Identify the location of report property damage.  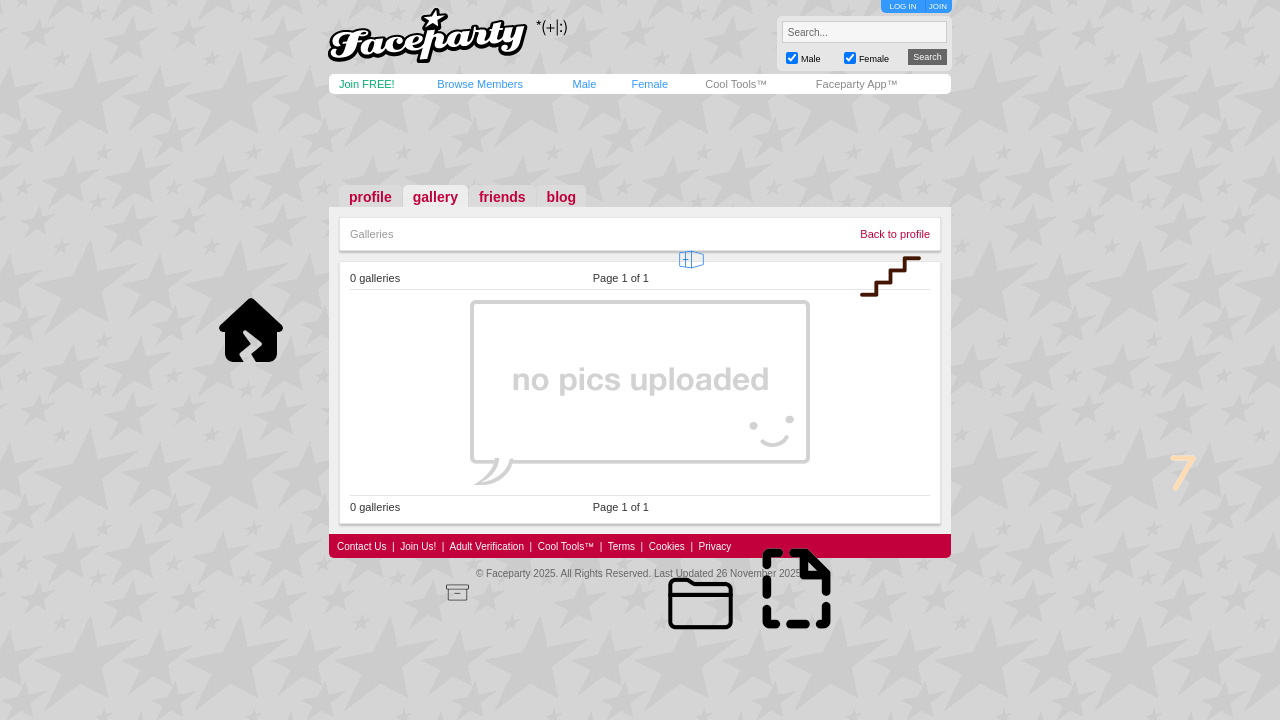
(251, 330).